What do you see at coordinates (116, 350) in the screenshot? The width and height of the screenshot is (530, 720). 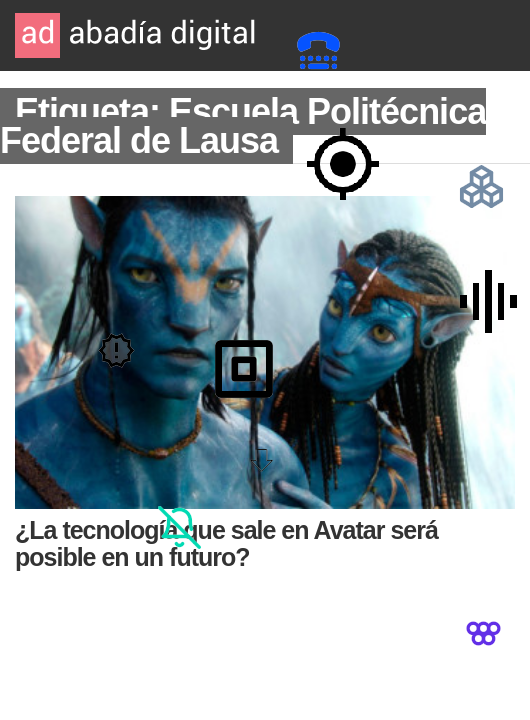 I see `indicates new or recently added content` at bounding box center [116, 350].